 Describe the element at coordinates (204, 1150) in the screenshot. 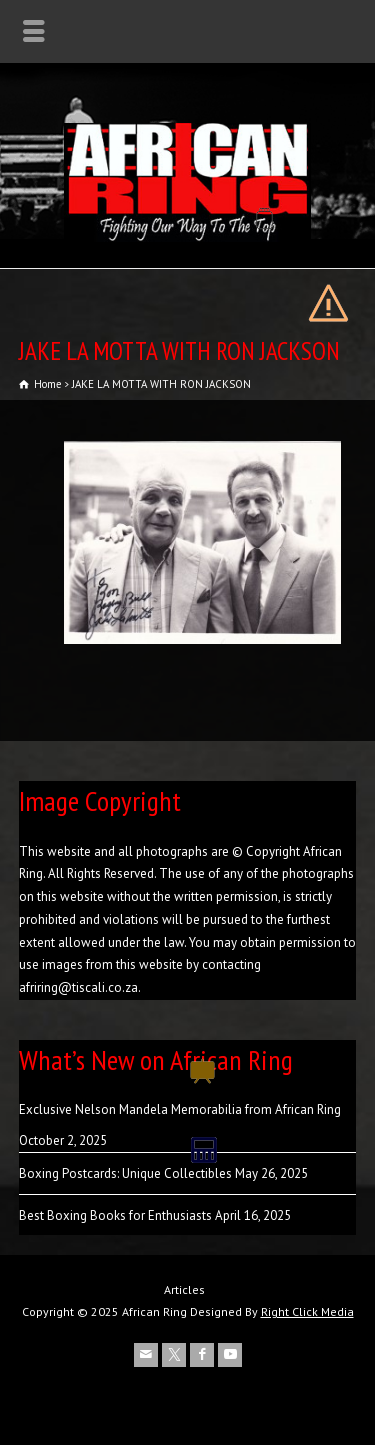

I see `toggle bottom panel visibility` at that location.